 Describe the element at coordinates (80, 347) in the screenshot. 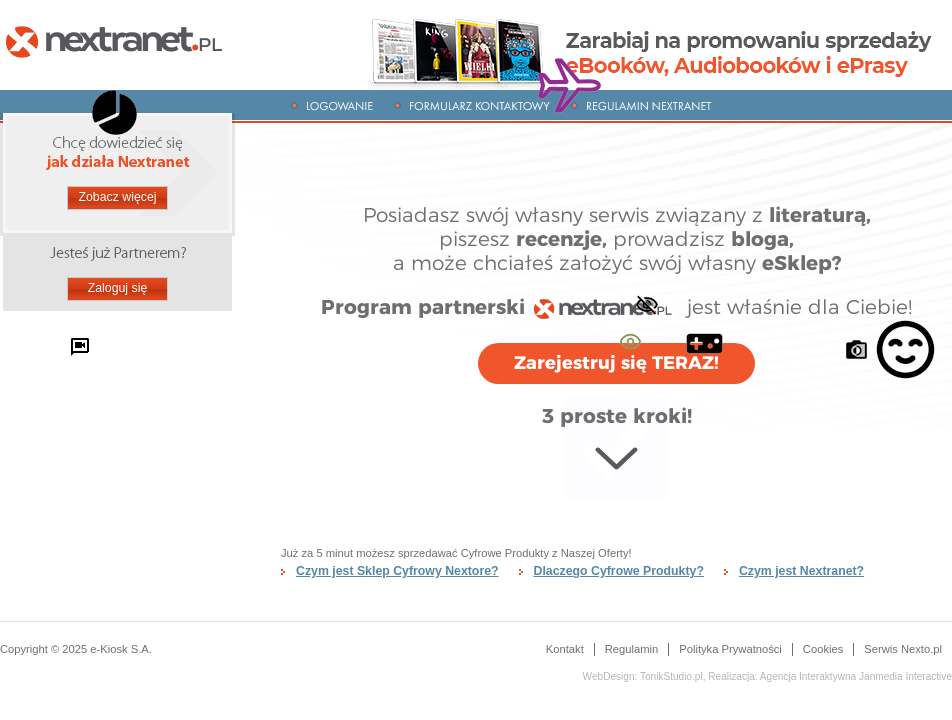

I see `start a video chat conversation` at that location.